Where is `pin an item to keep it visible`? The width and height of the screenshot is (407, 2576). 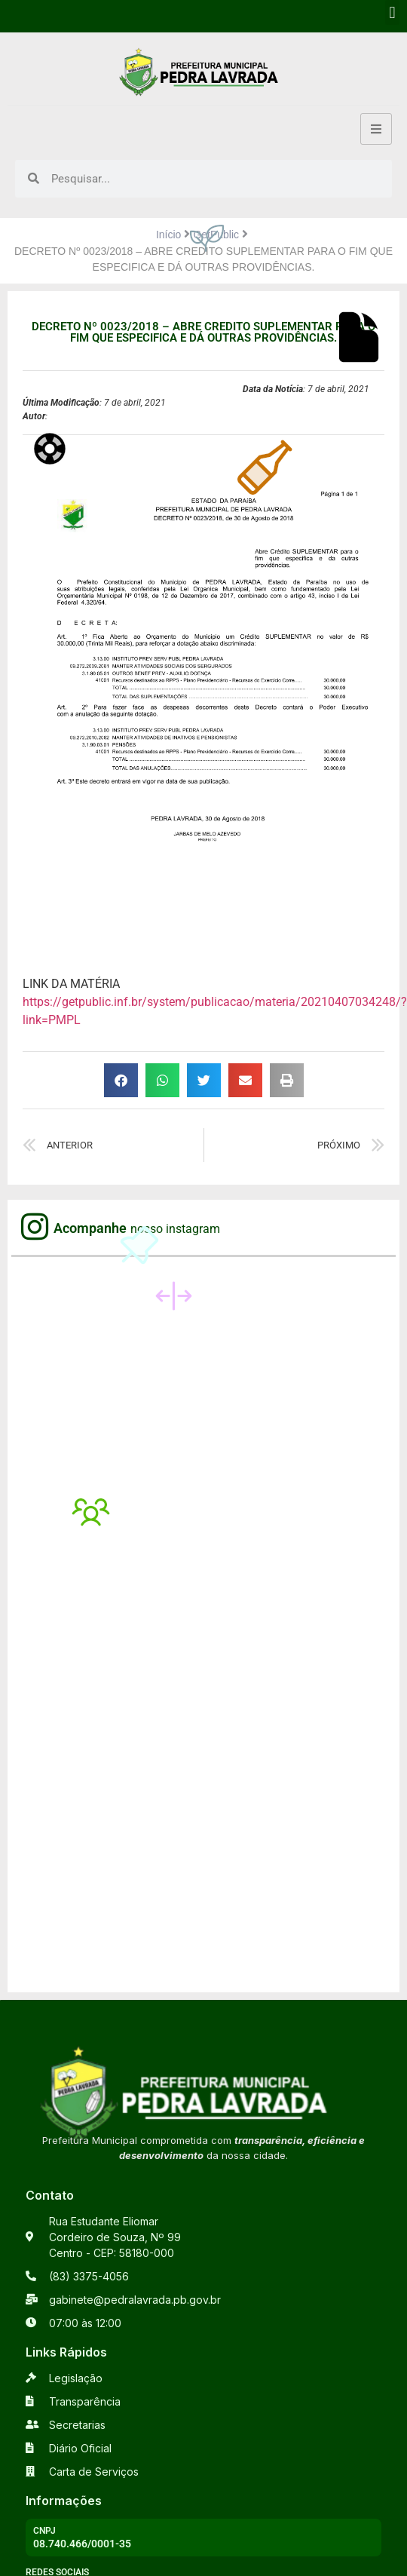
pin an item to keep it visible is located at coordinates (138, 1247).